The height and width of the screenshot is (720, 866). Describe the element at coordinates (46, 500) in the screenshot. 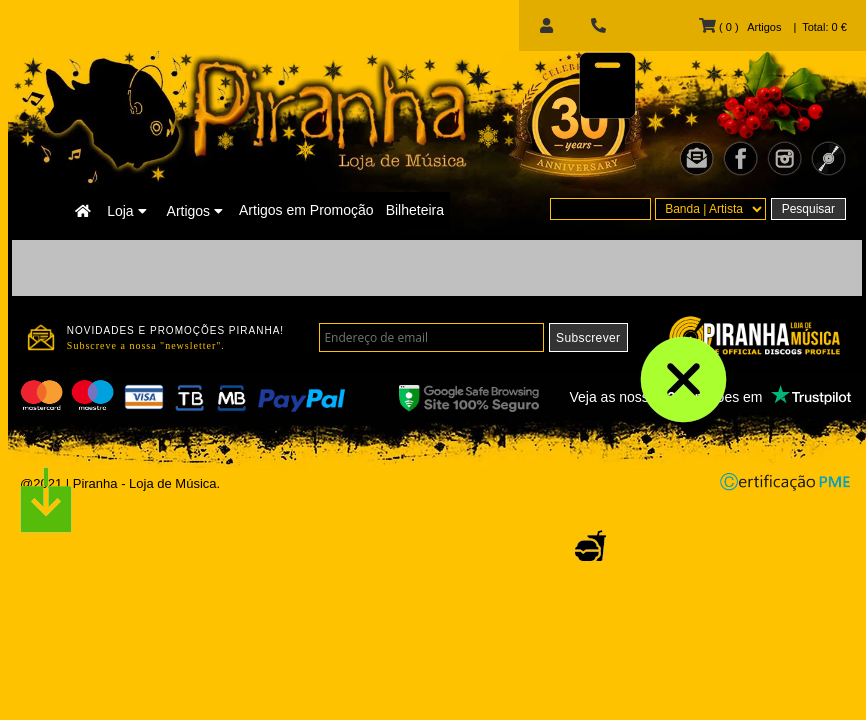

I see `download a file to your device` at that location.